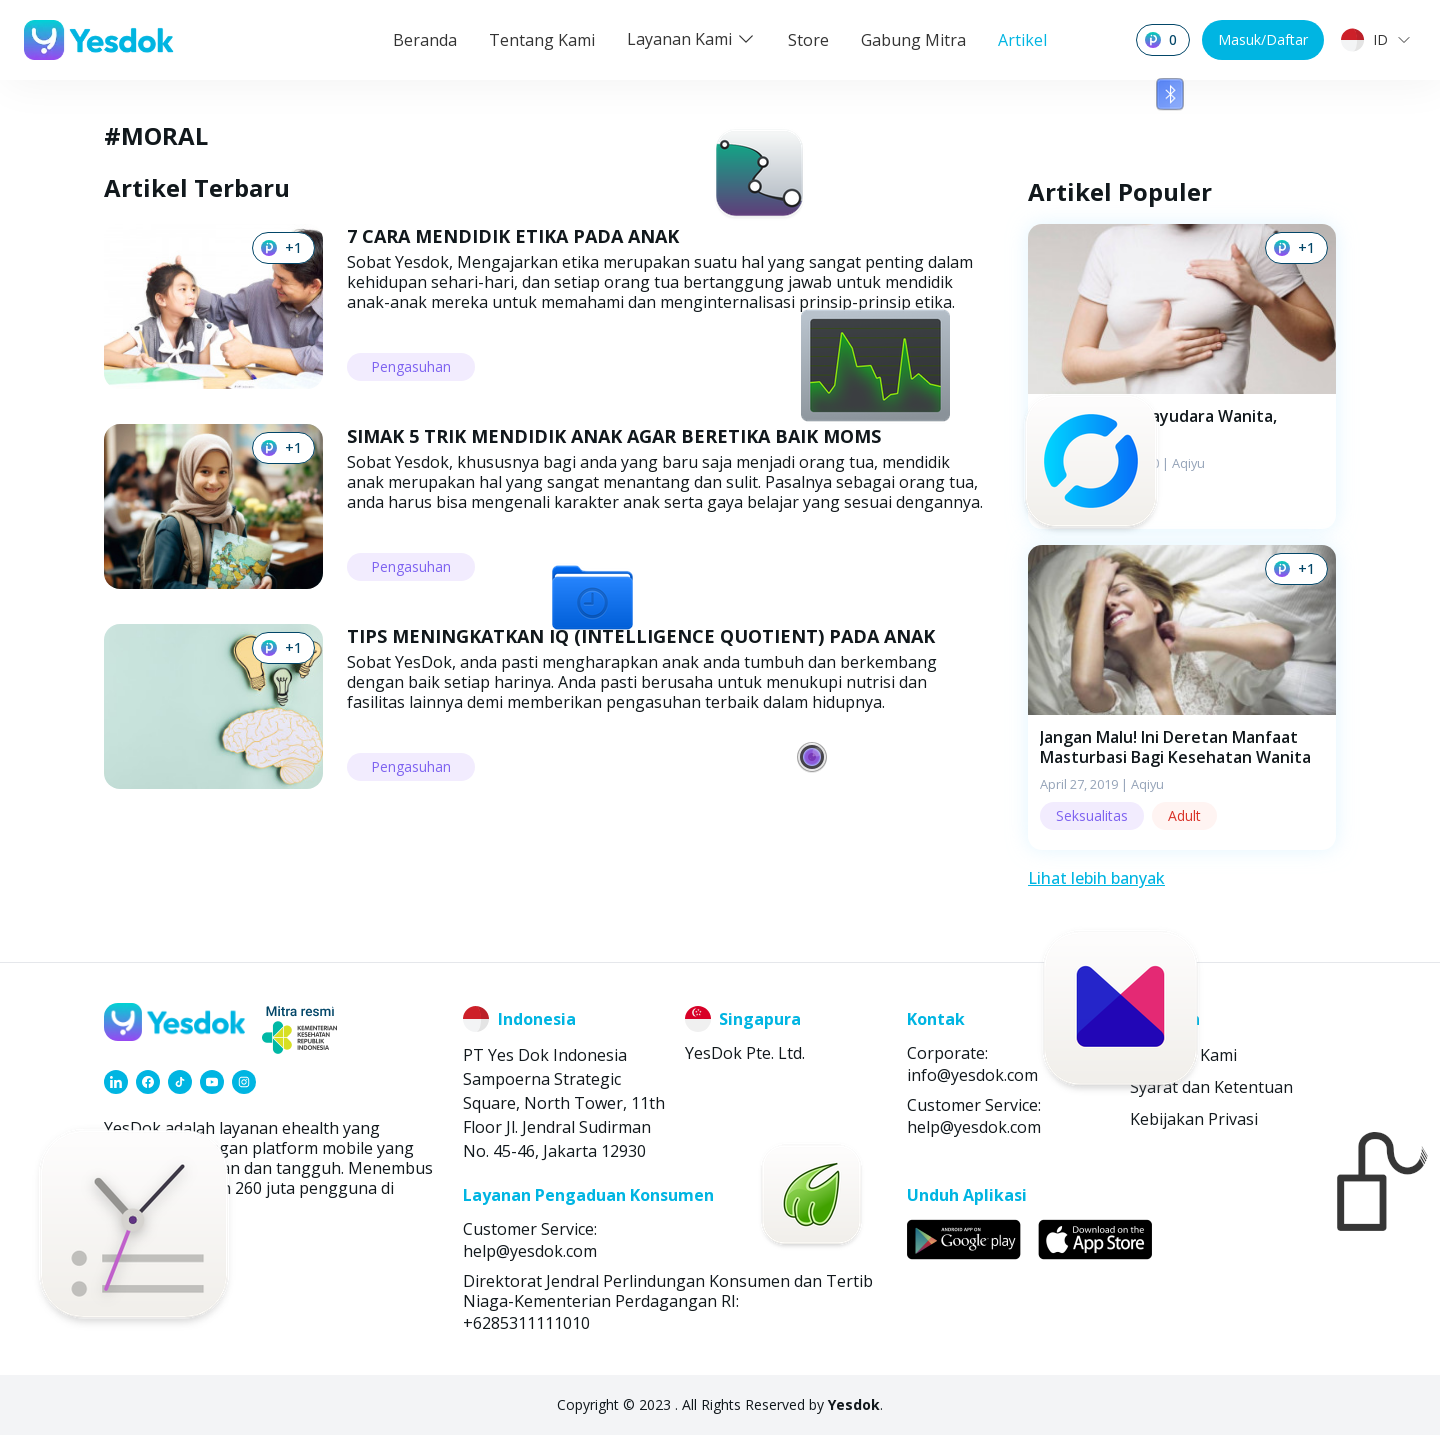  I want to click on colorimeter device for color calibration, so click(1379, 1181).